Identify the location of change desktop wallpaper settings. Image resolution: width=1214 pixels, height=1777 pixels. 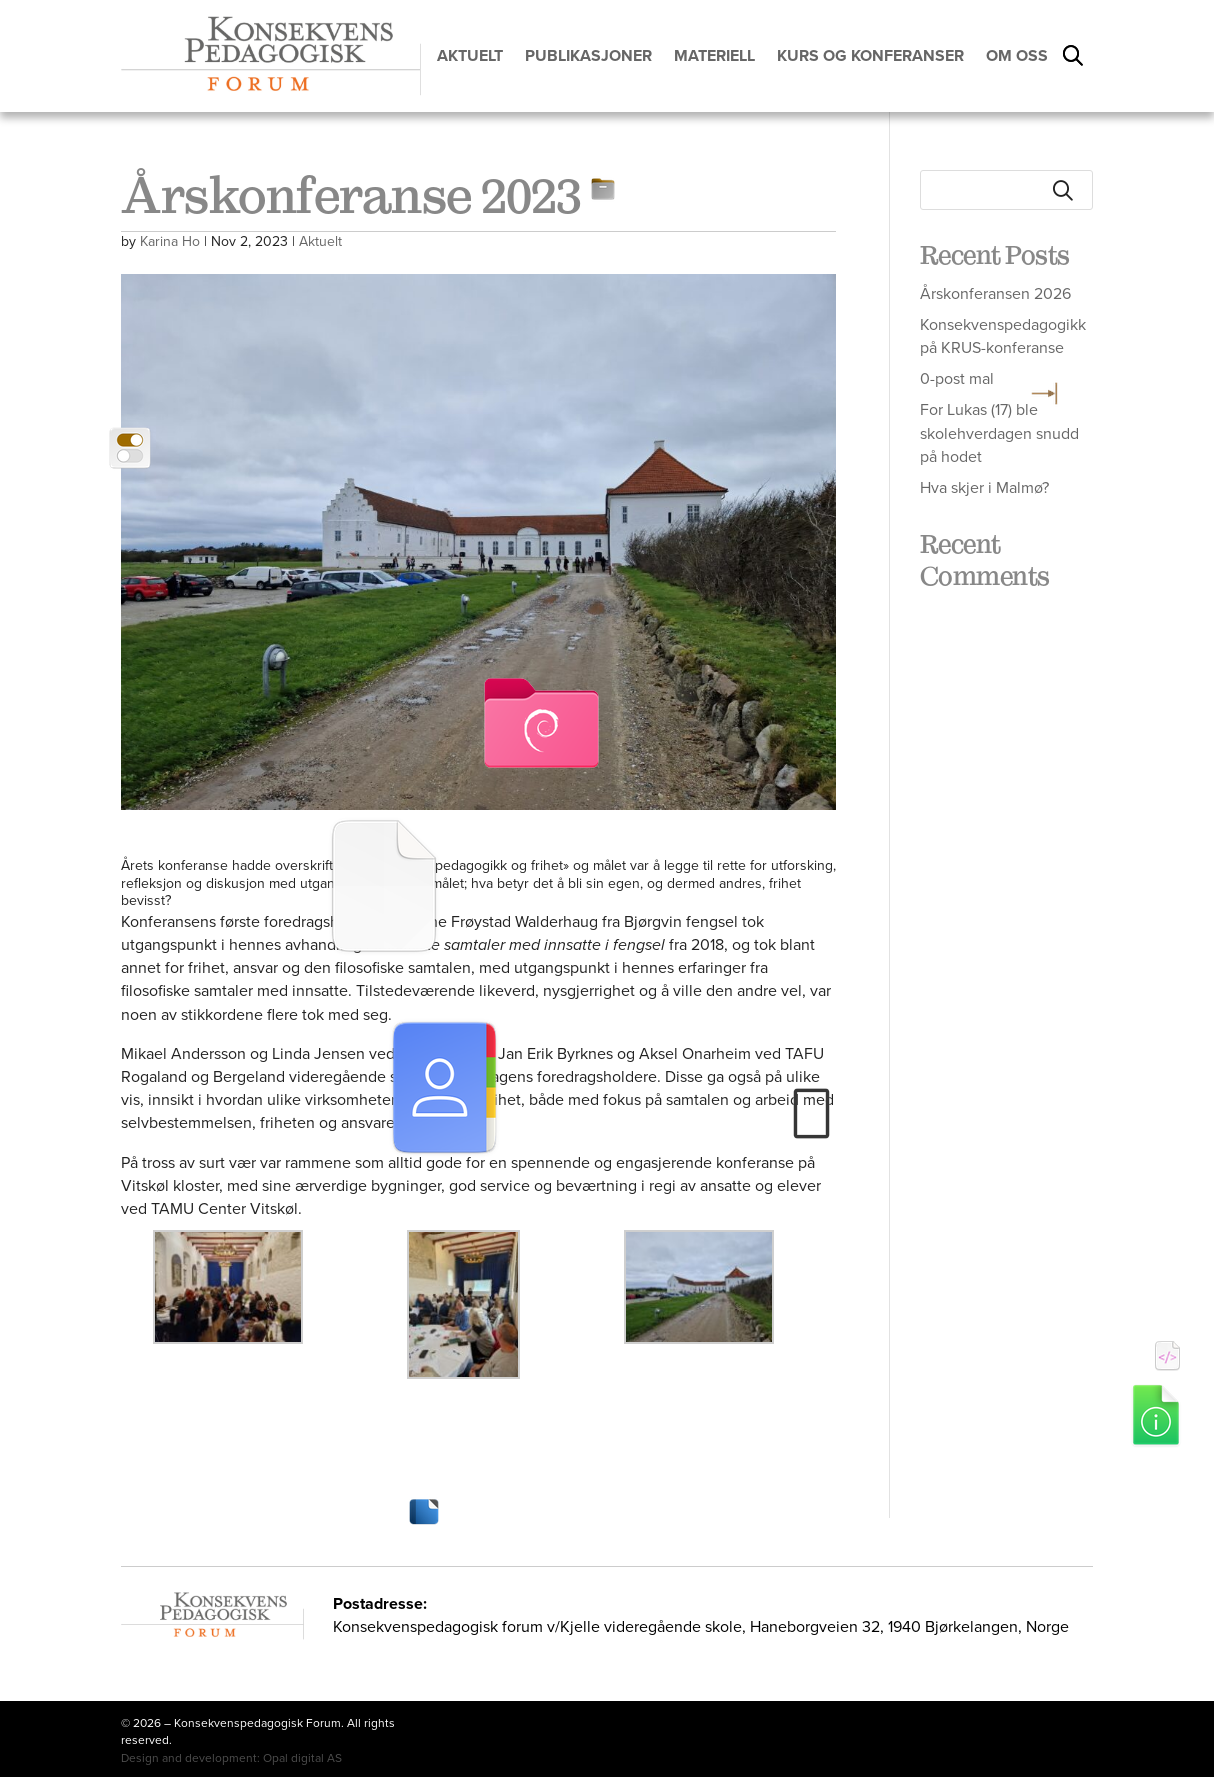
(424, 1511).